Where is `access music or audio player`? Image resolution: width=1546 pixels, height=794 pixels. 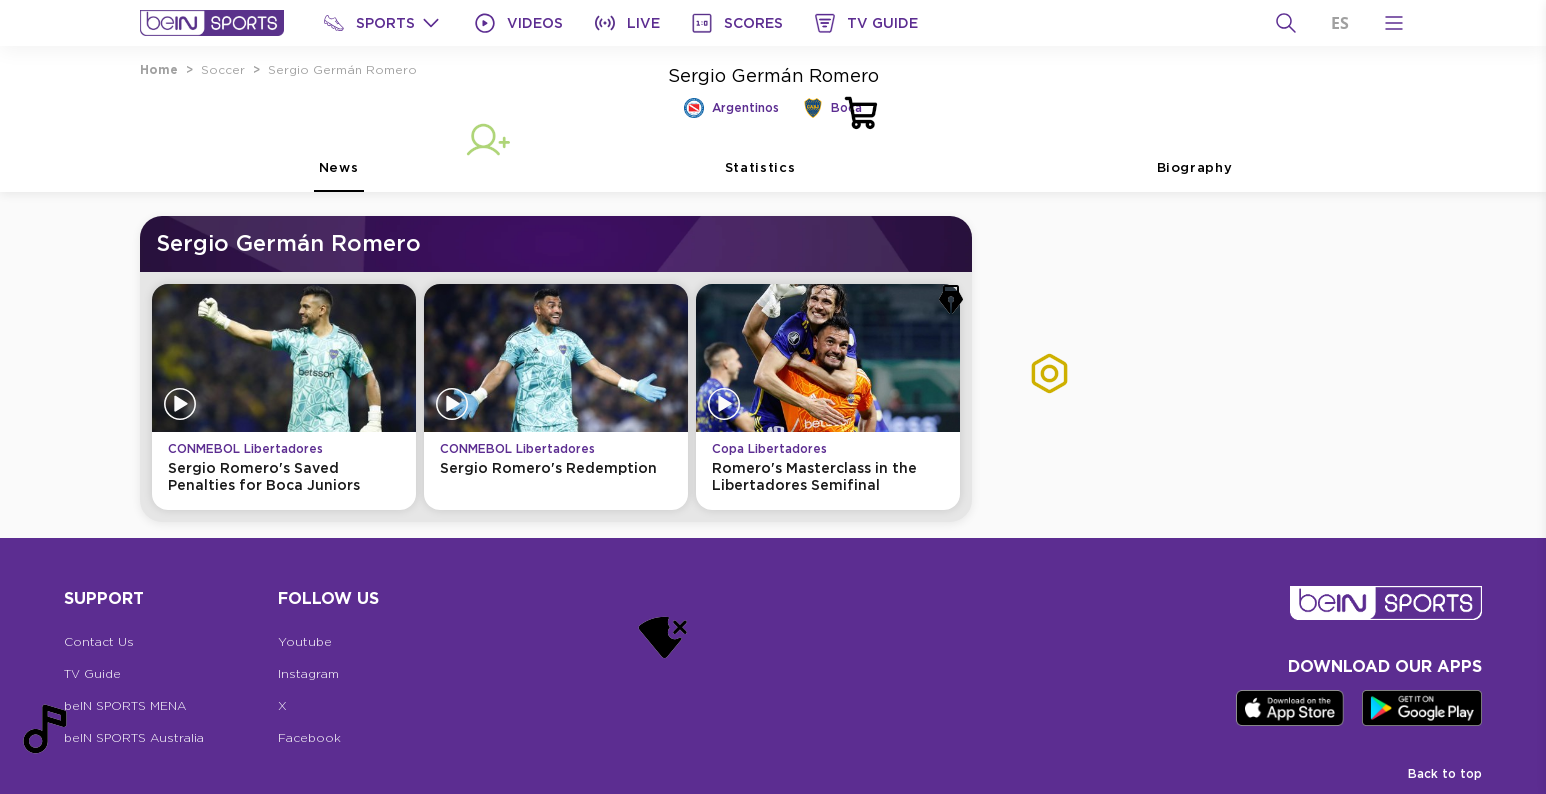
access music or audio player is located at coordinates (45, 728).